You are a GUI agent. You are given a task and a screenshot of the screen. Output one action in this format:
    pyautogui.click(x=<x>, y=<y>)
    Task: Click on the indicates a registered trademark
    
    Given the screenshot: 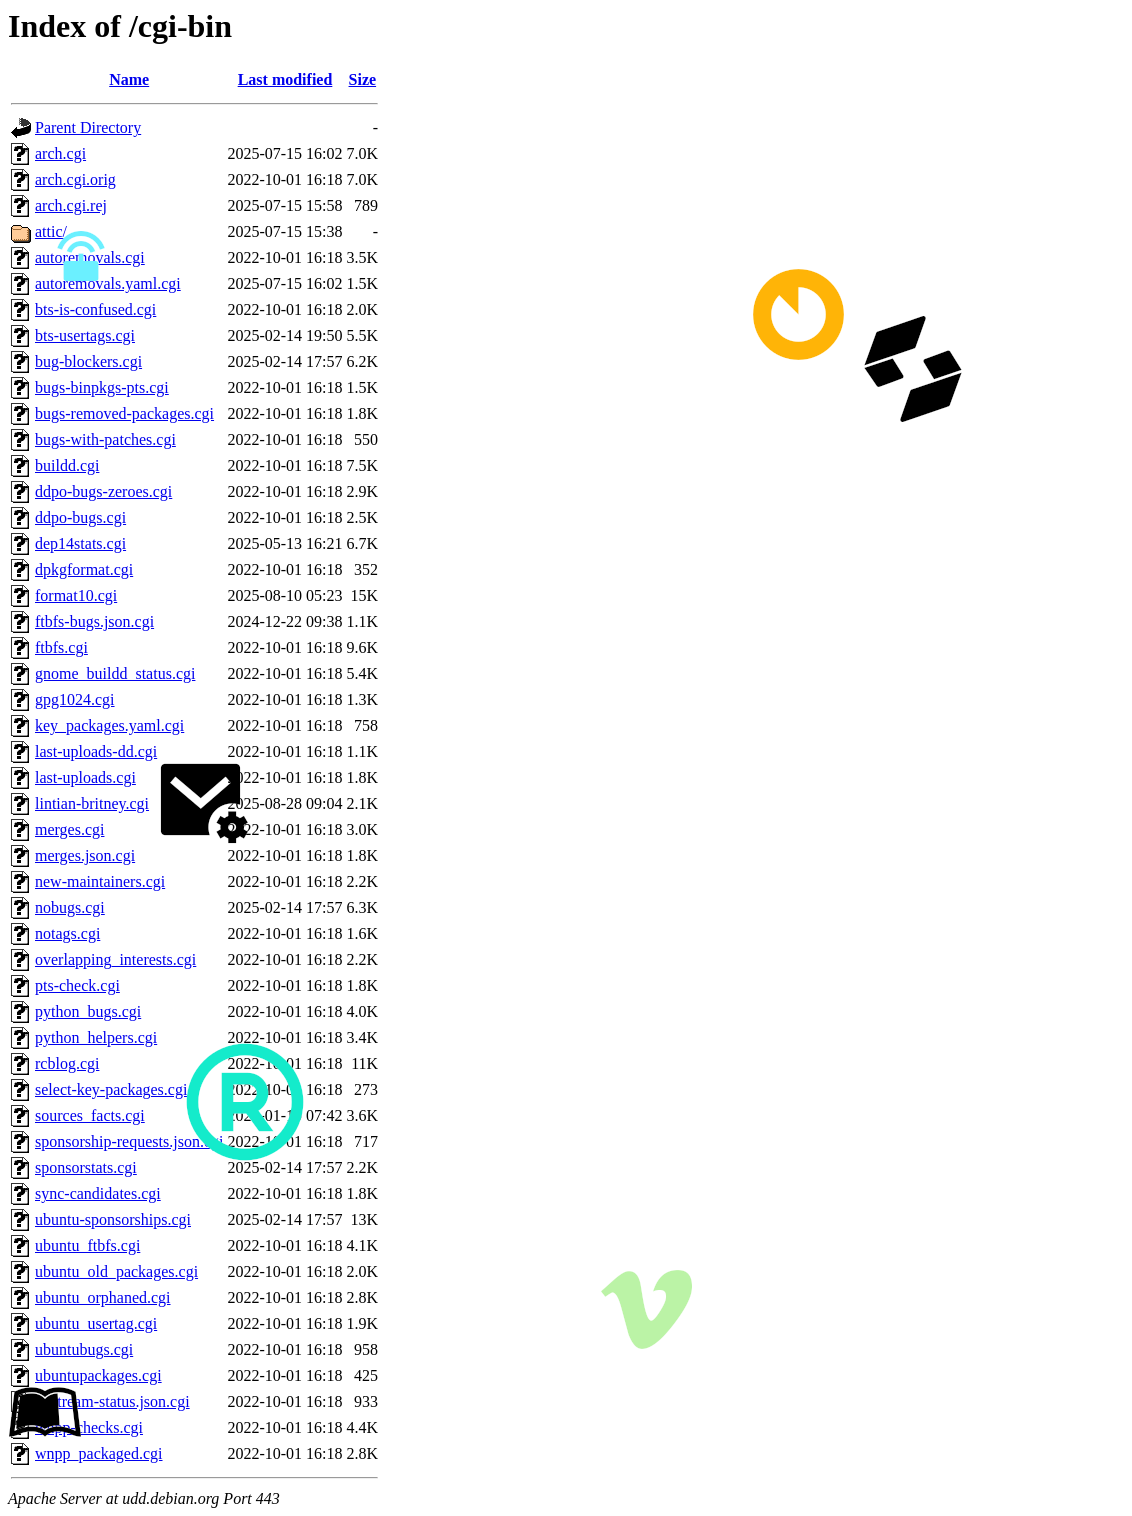 What is the action you would take?
    pyautogui.click(x=245, y=1102)
    